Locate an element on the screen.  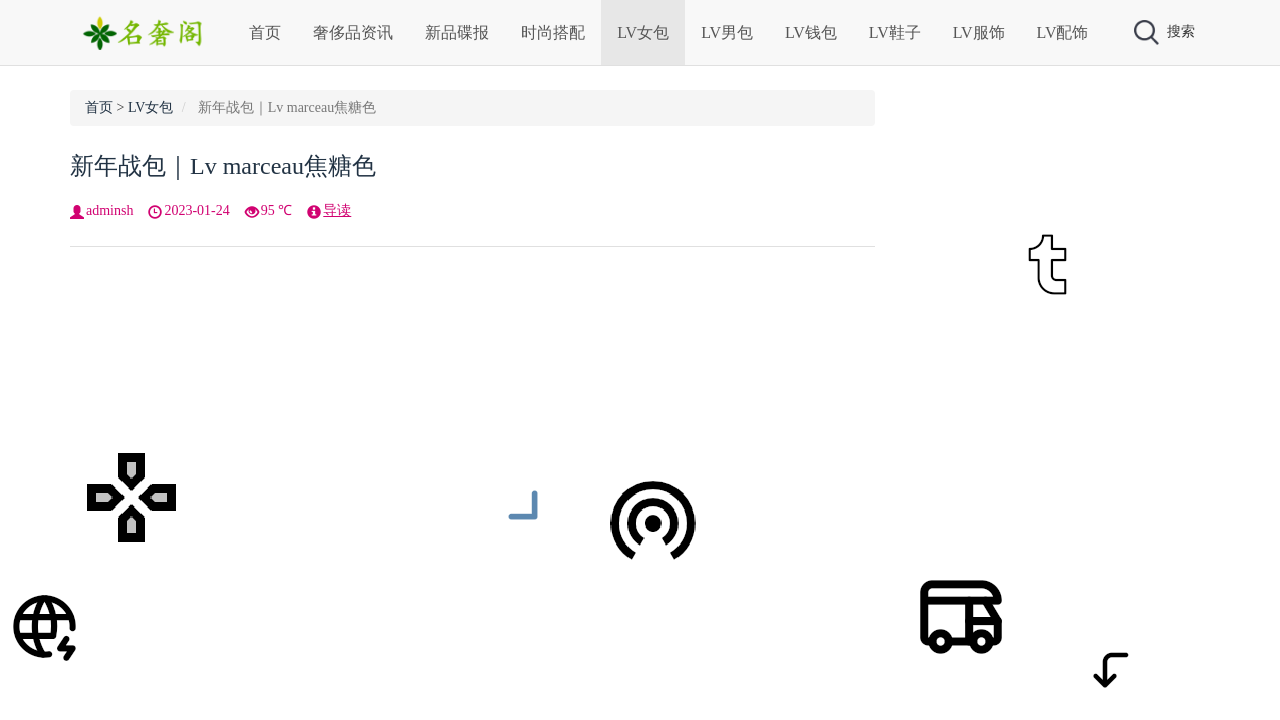
quick access to global network settings is located at coordinates (44, 626).